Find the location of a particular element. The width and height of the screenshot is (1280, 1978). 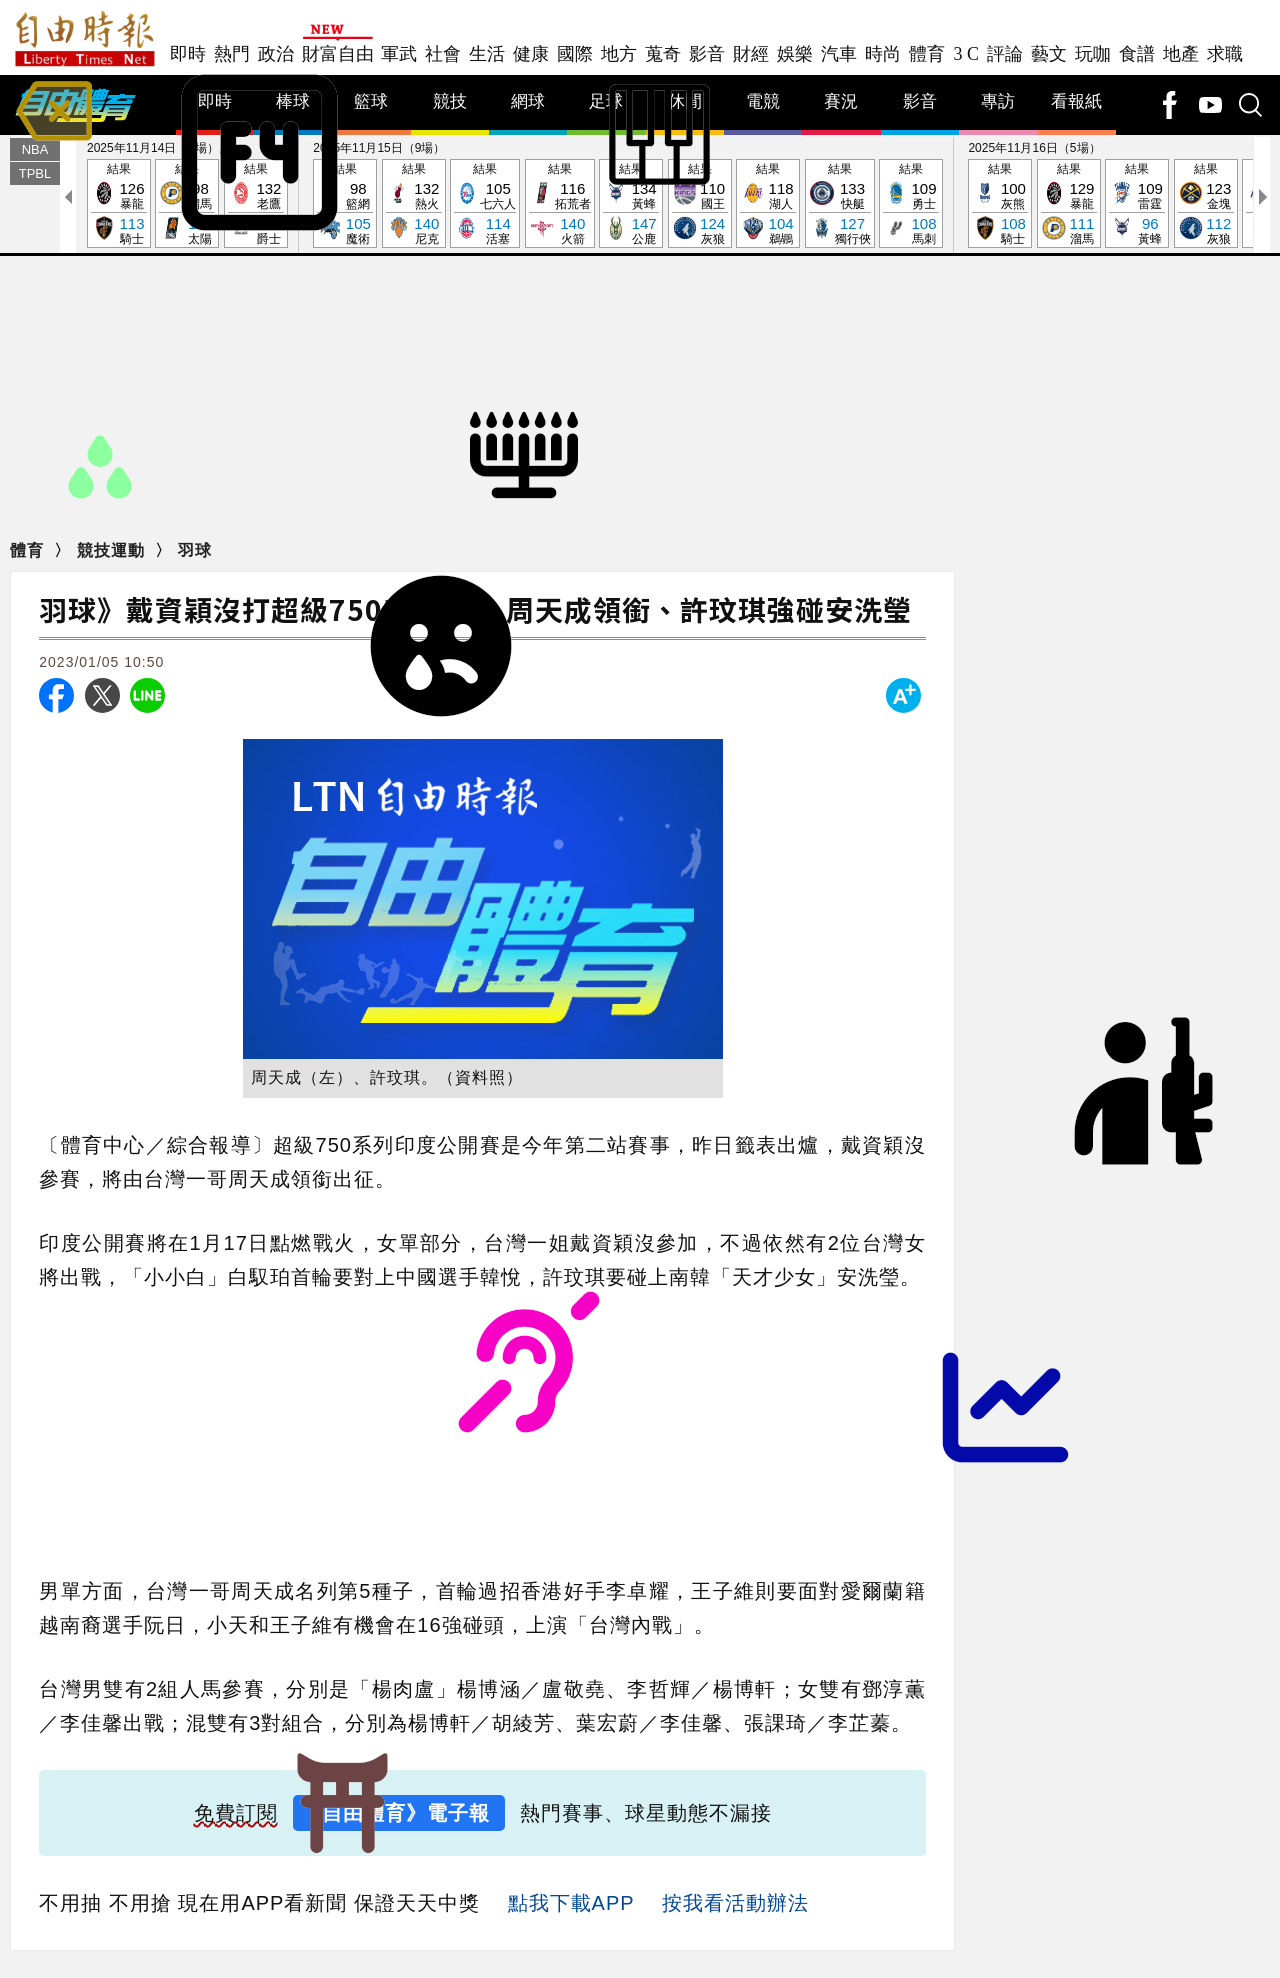

indicates Japanese culture or travel content is located at coordinates (342, 1801).